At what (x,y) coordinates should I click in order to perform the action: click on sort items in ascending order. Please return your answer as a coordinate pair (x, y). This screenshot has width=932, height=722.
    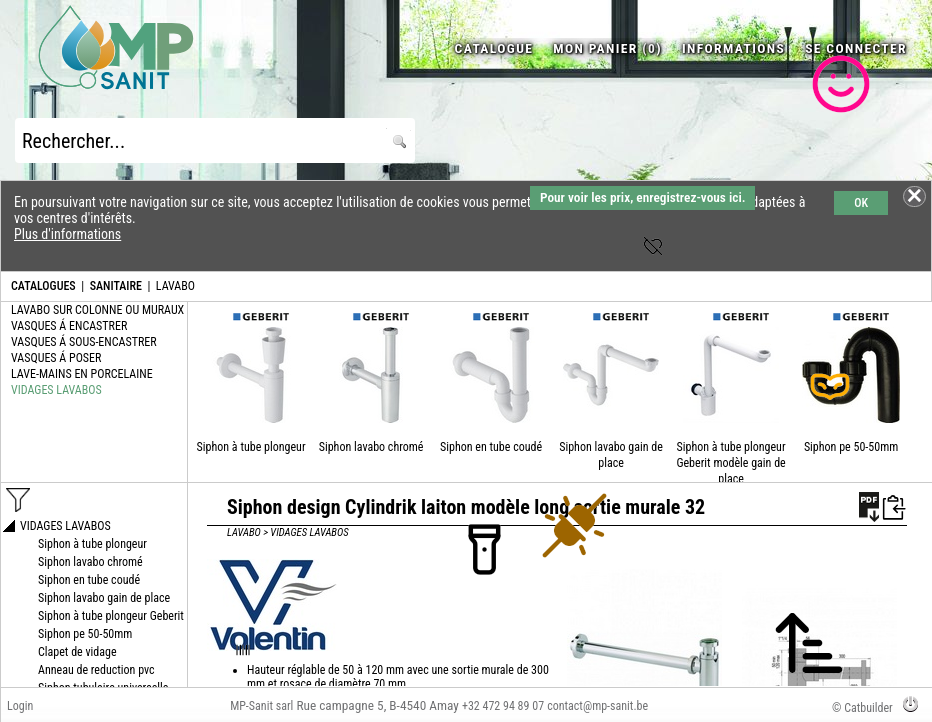
    Looking at the image, I should click on (809, 643).